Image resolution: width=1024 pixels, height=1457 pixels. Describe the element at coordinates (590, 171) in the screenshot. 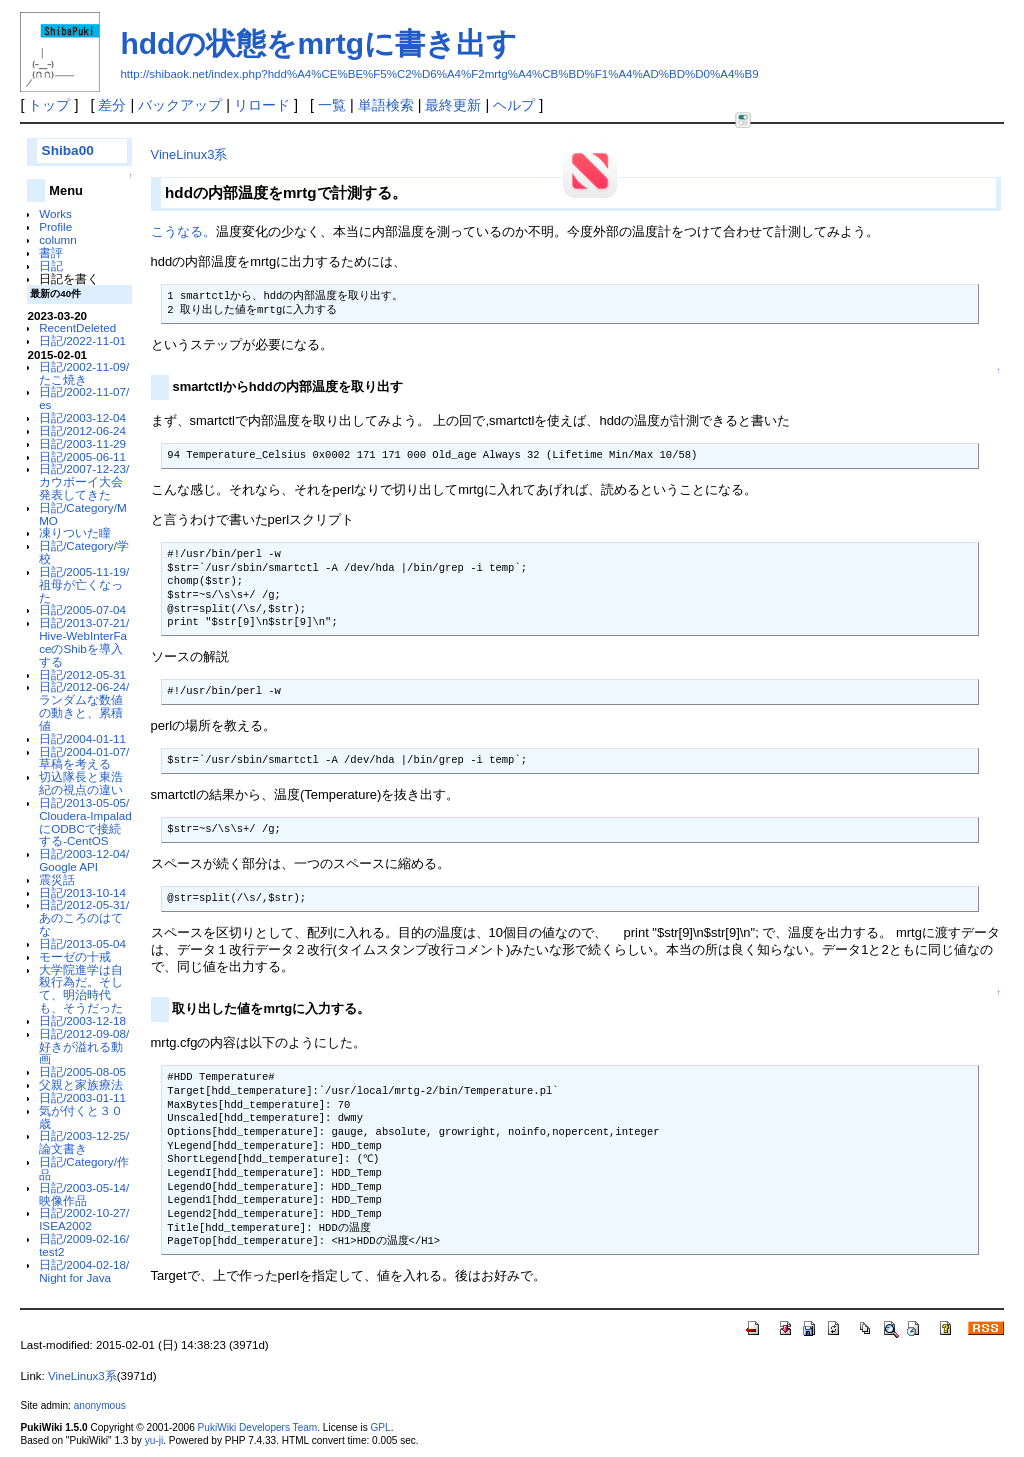

I see `open the Apple News app` at that location.